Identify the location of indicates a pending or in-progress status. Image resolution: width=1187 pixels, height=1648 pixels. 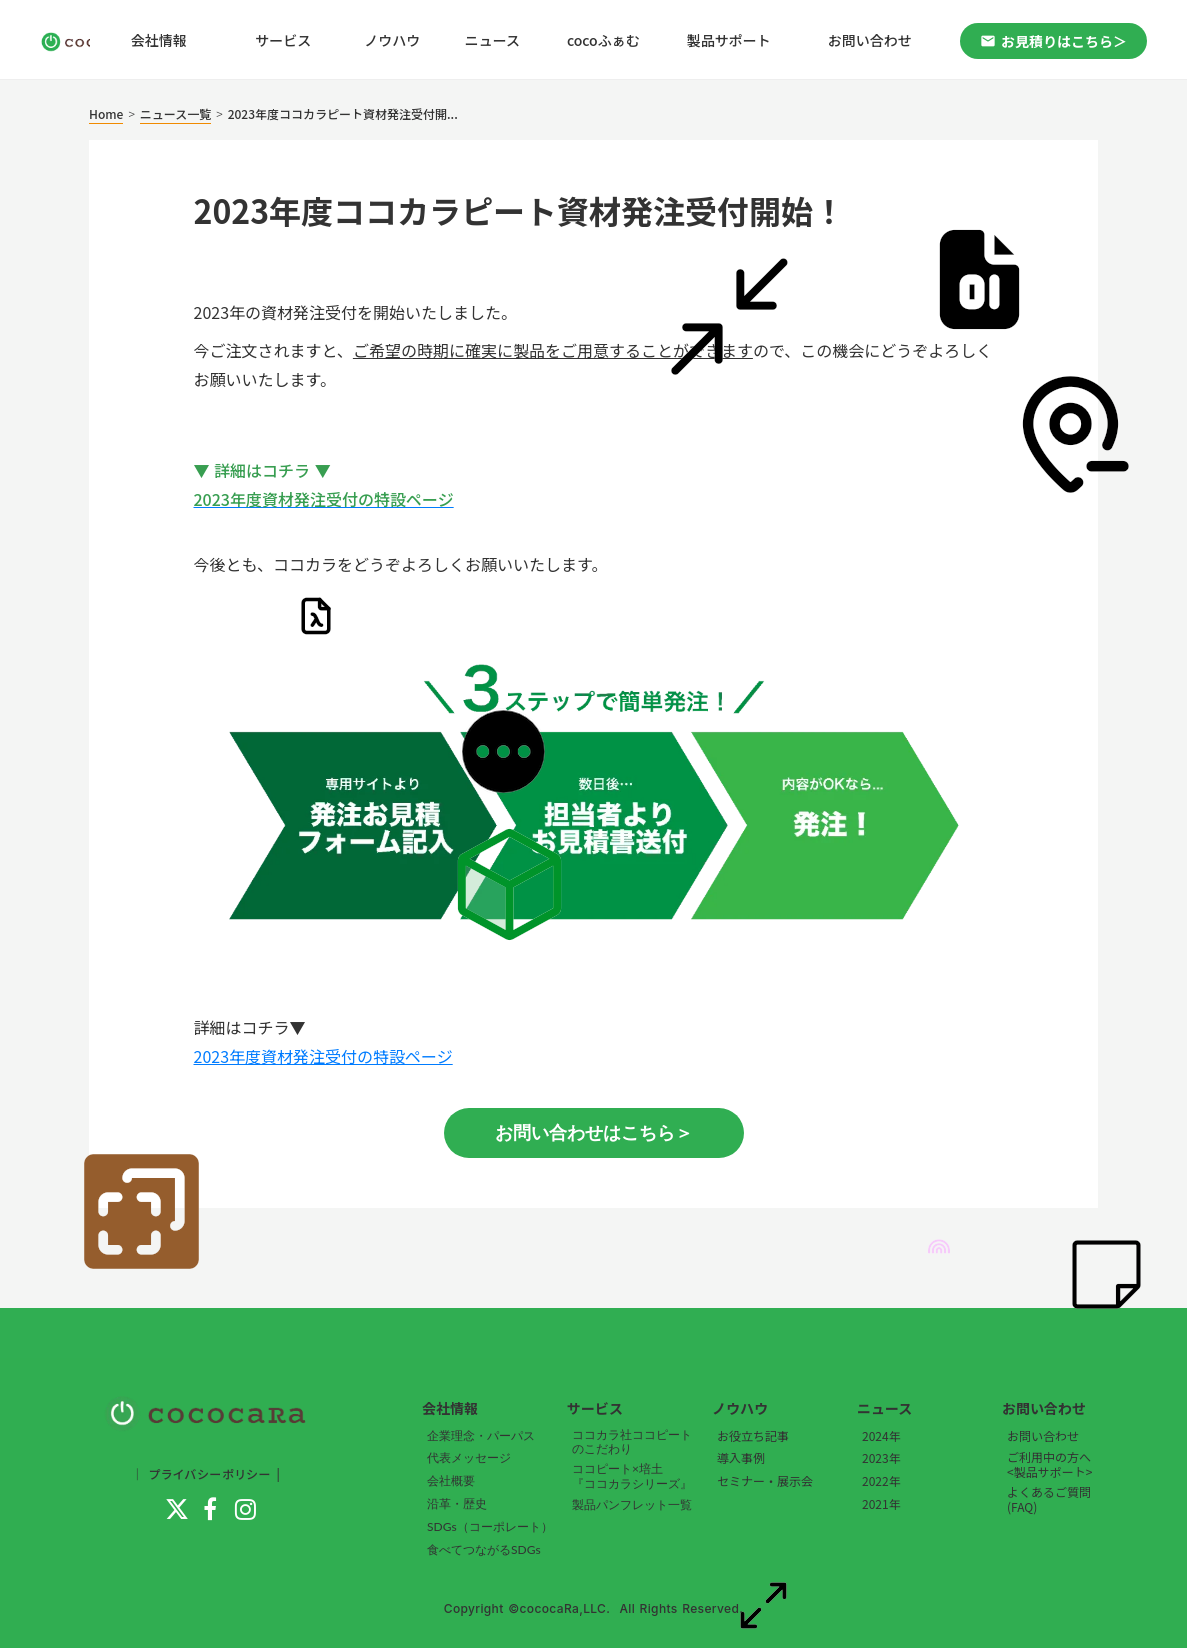
(503, 751).